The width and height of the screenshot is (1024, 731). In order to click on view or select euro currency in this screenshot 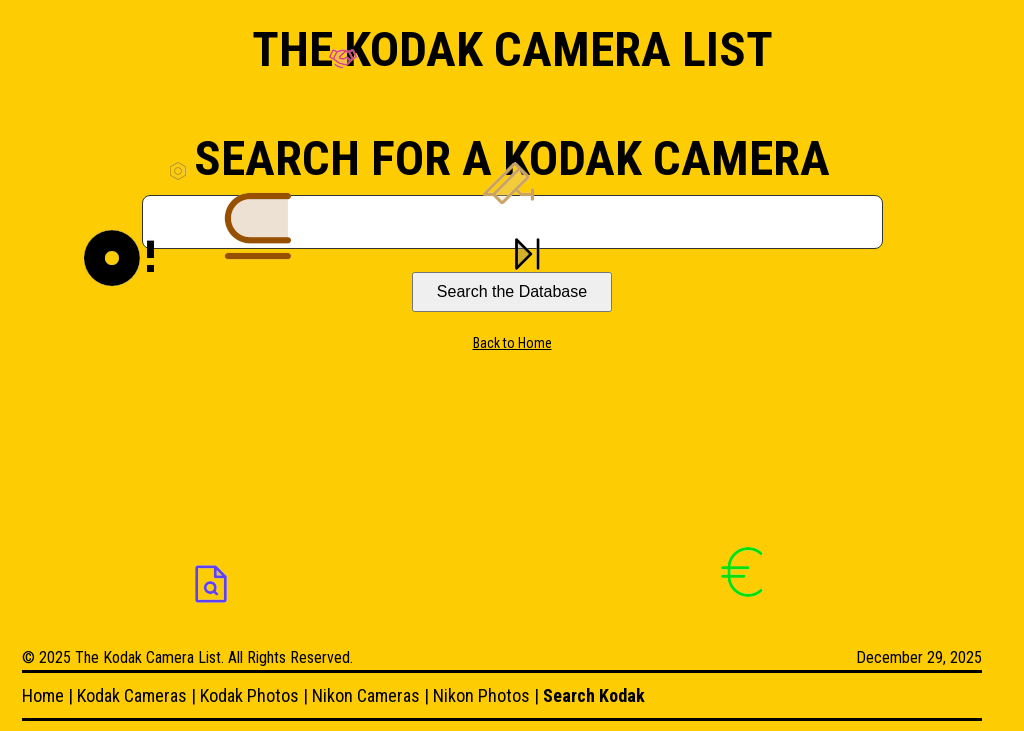, I will do `click(746, 572)`.